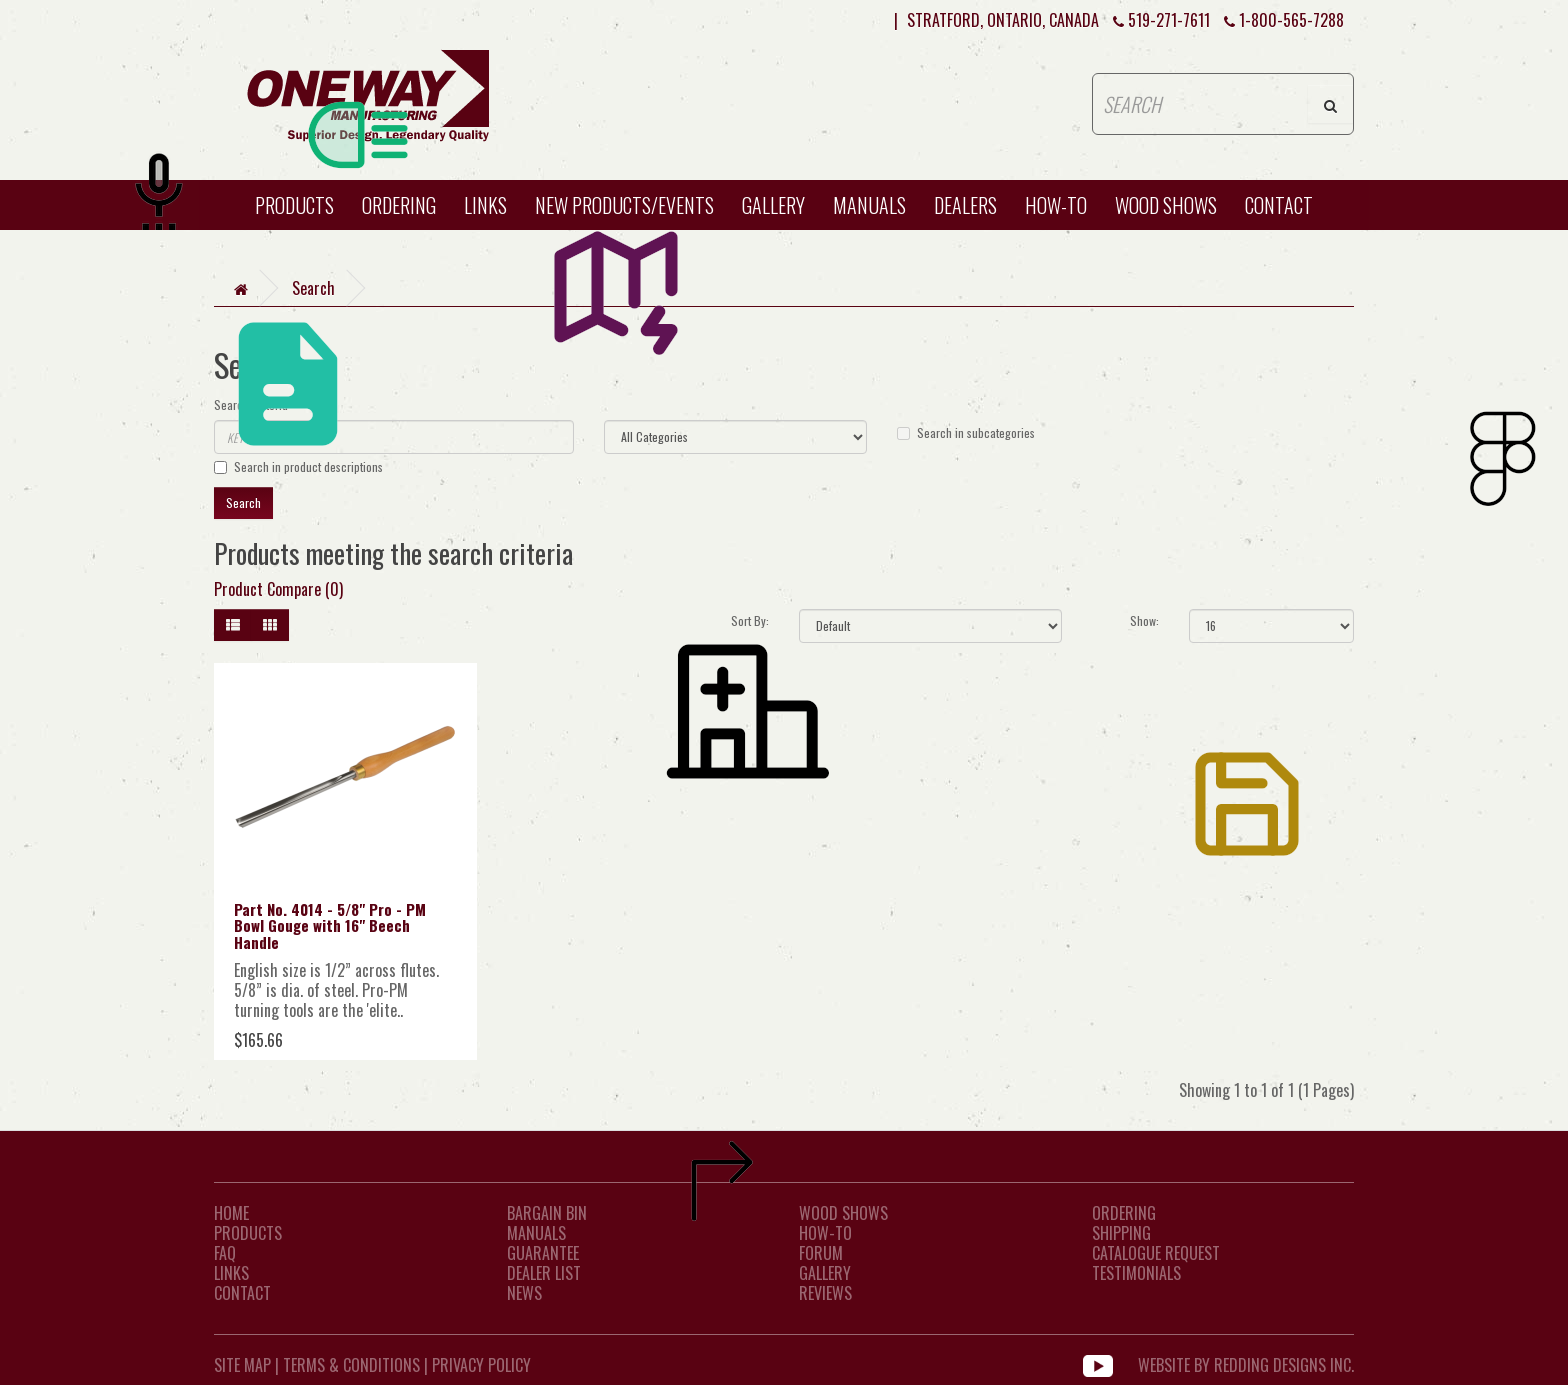  I want to click on find nearby hospitals or medical facilities, so click(739, 711).